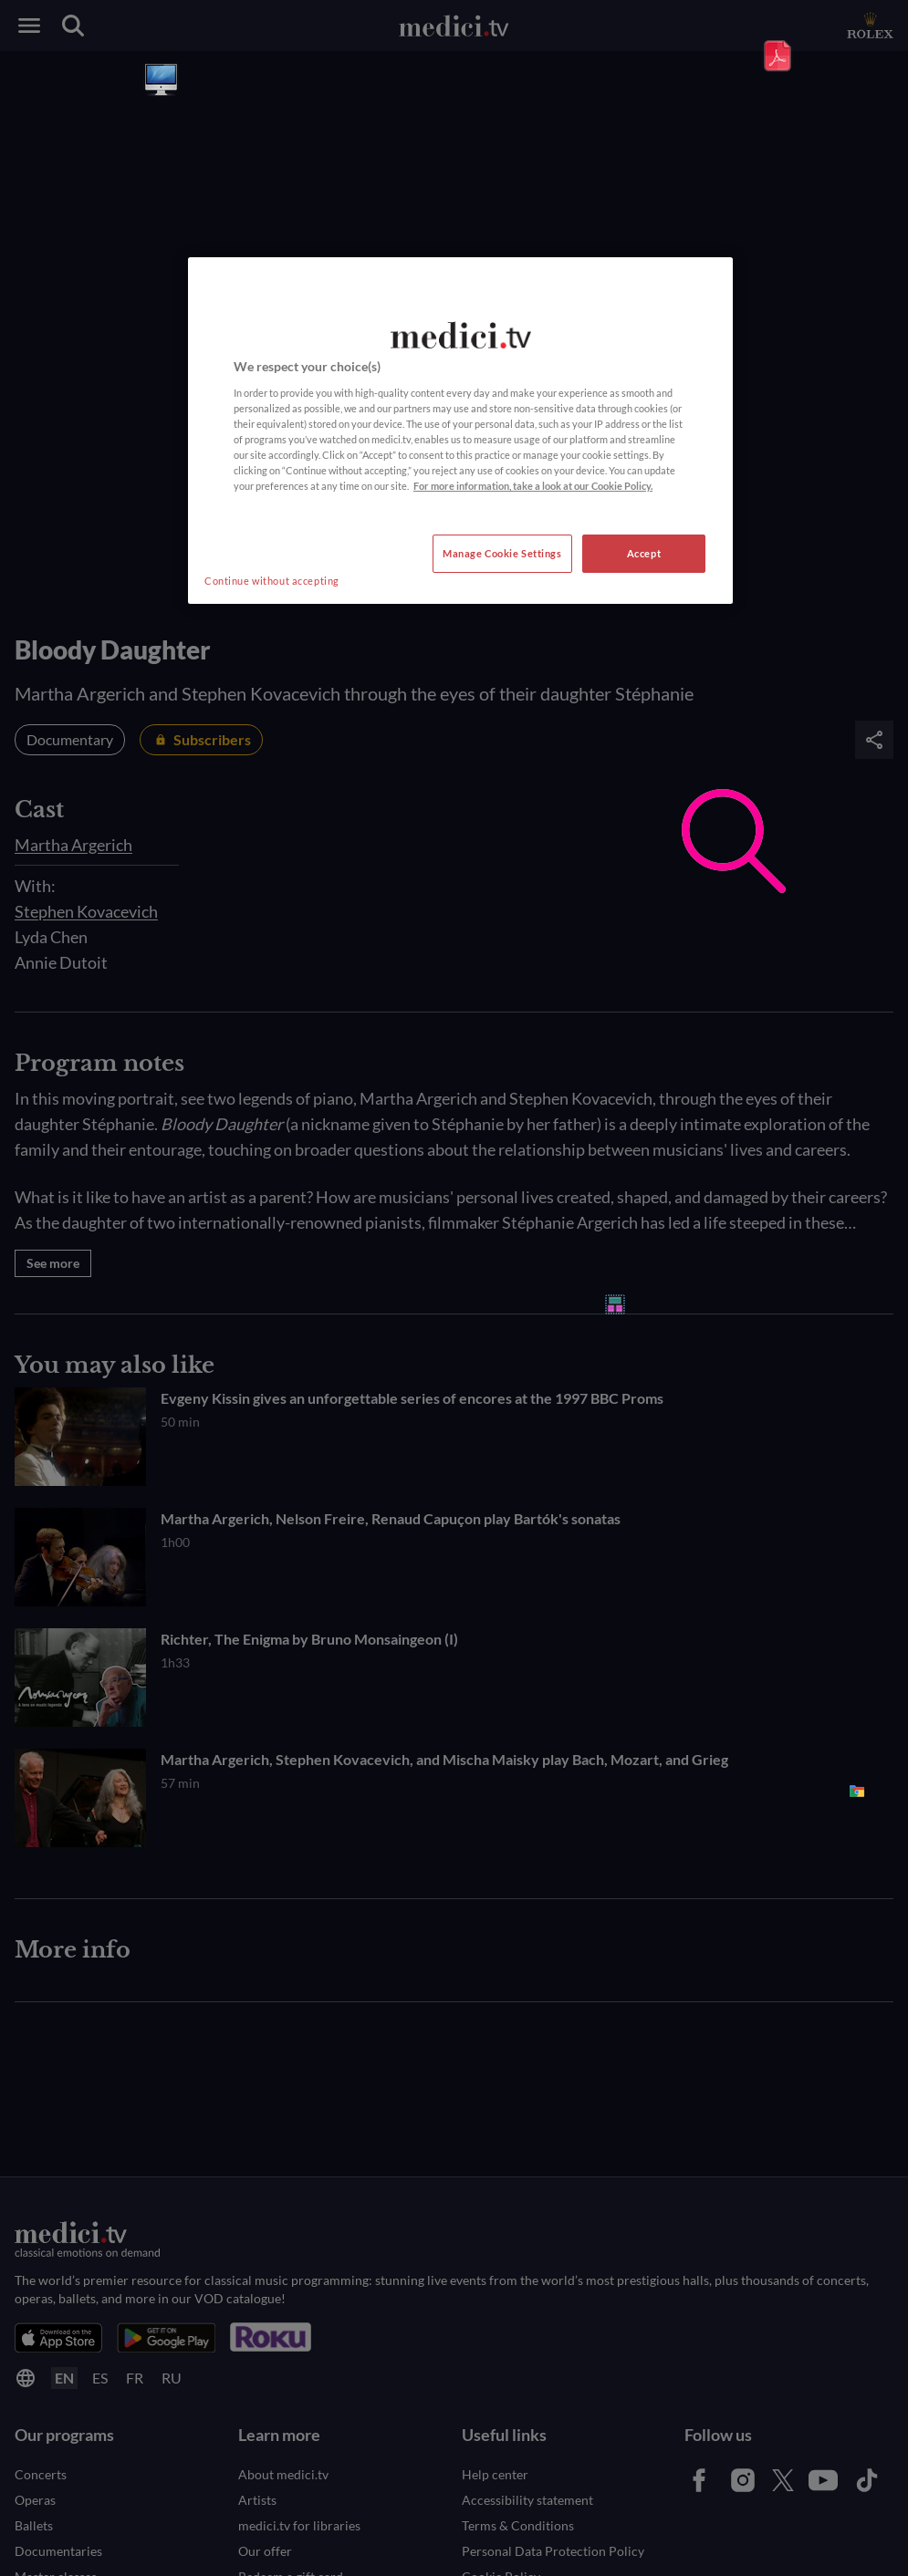 The width and height of the screenshot is (908, 2576). Describe the element at coordinates (857, 1792) in the screenshot. I see `open folder containing Google Chrome files` at that location.